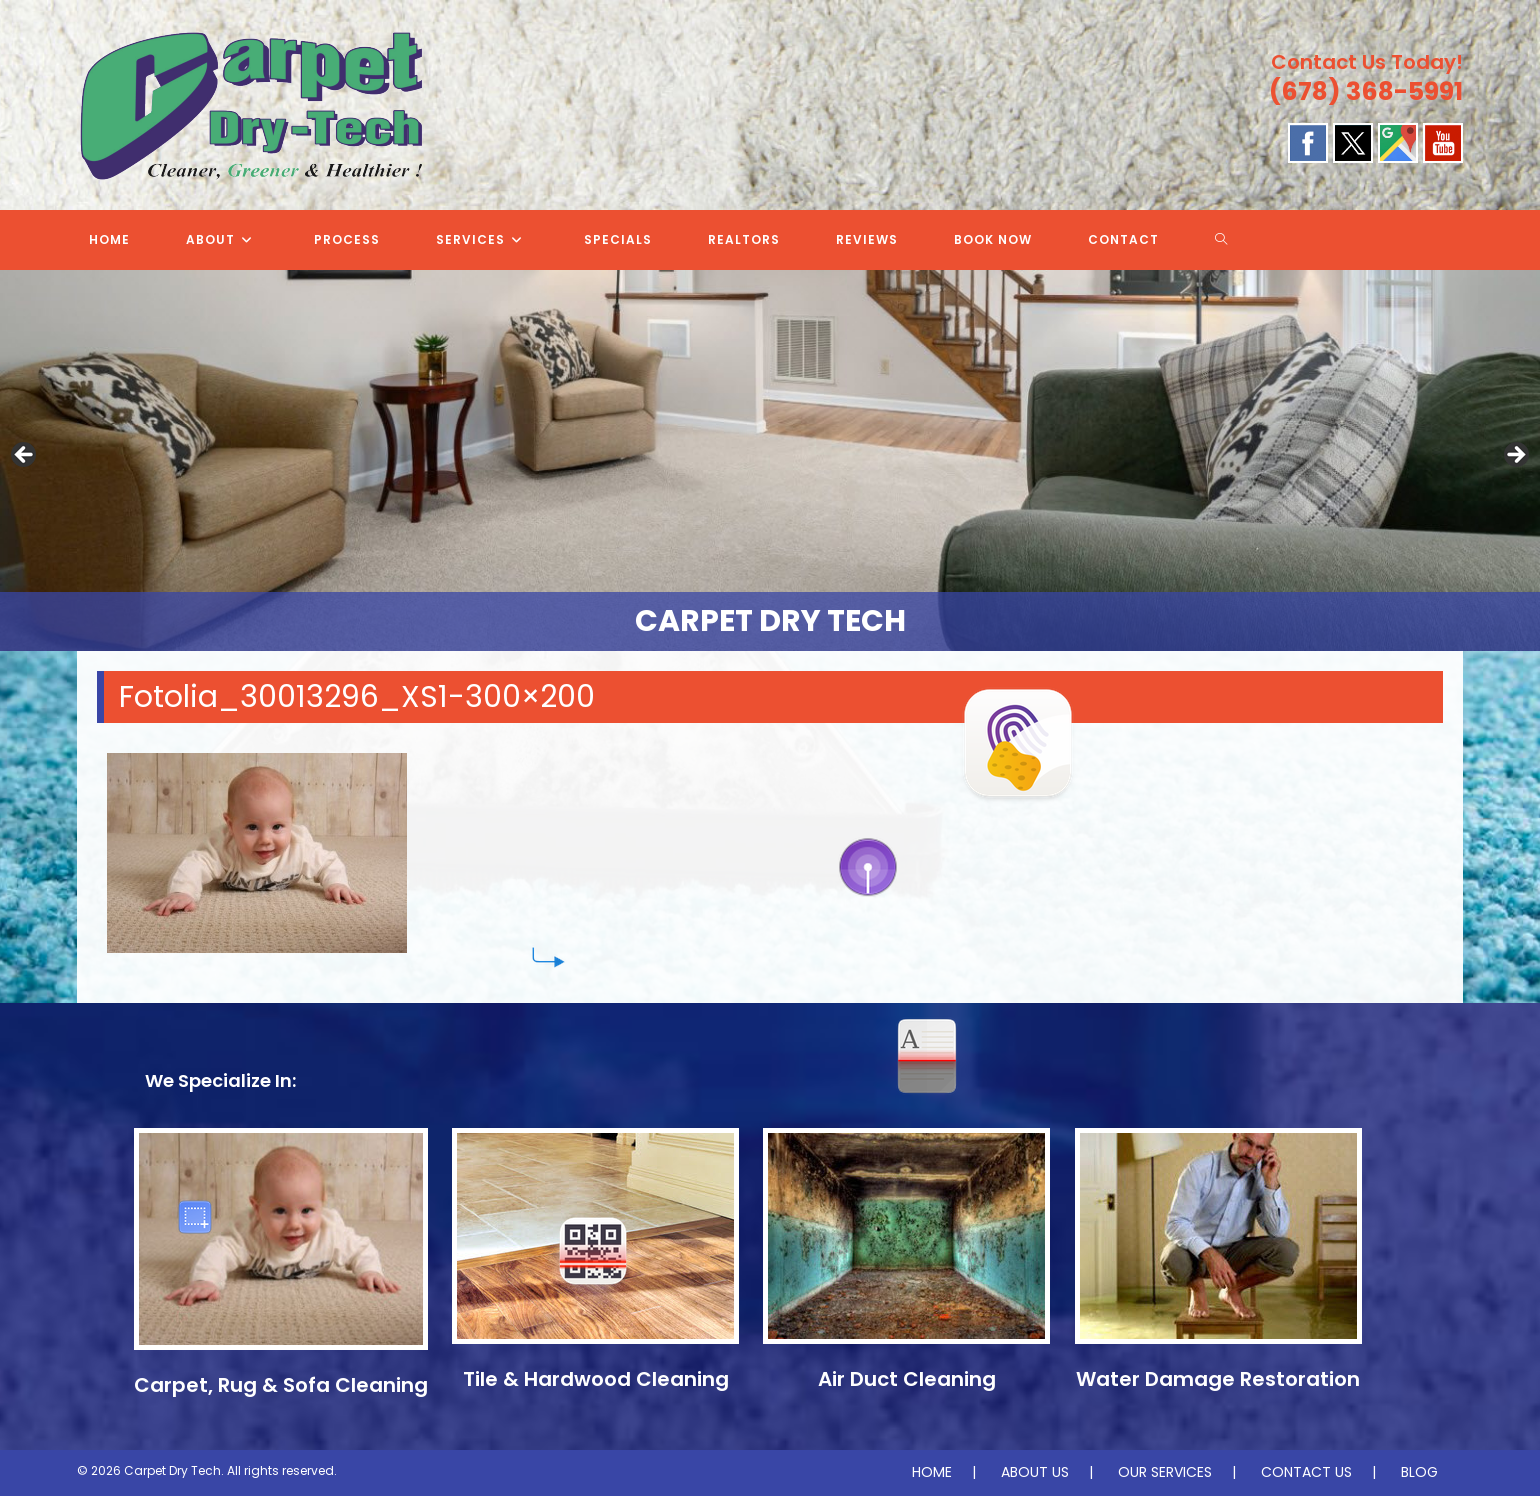 This screenshot has height=1496, width=1540. What do you see at coordinates (1018, 743) in the screenshot?
I see `open metadata cleaner app` at bounding box center [1018, 743].